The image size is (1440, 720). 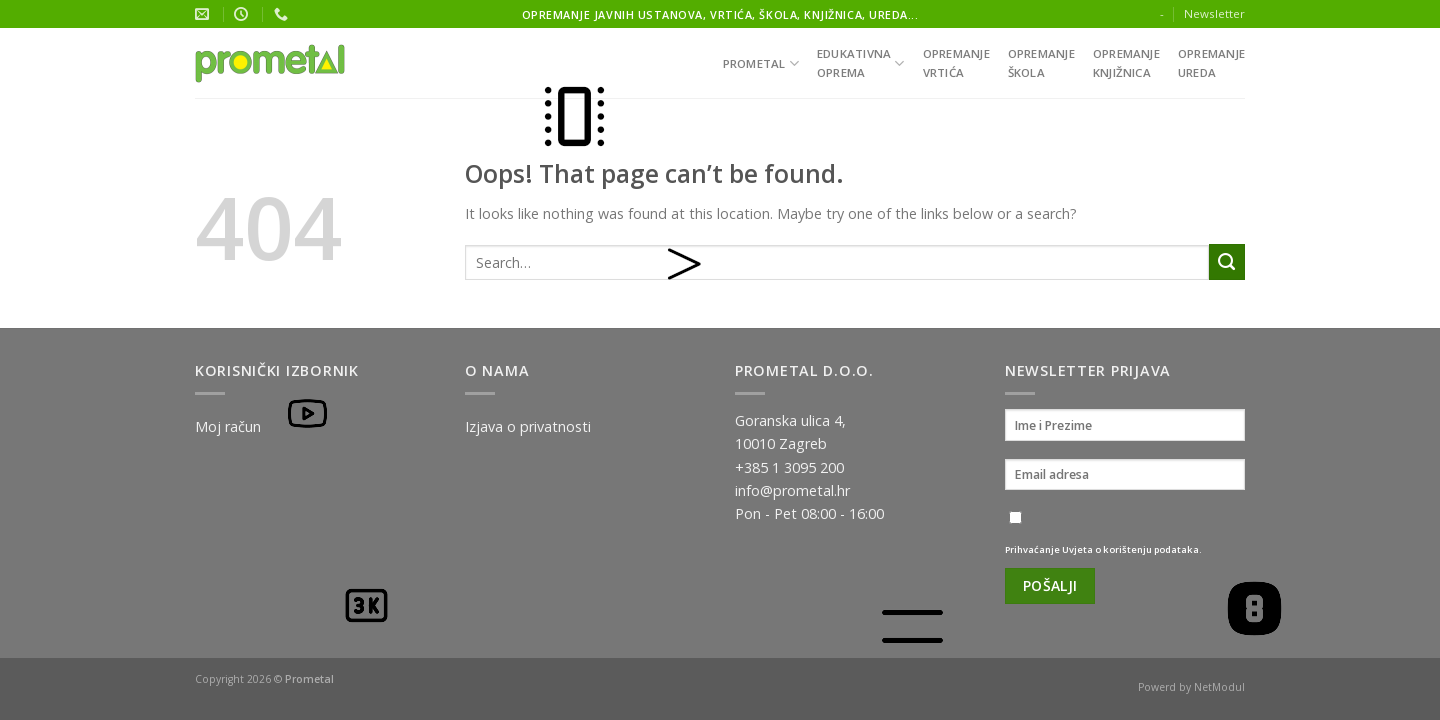 What do you see at coordinates (574, 116) in the screenshot?
I see `view container or box element` at bounding box center [574, 116].